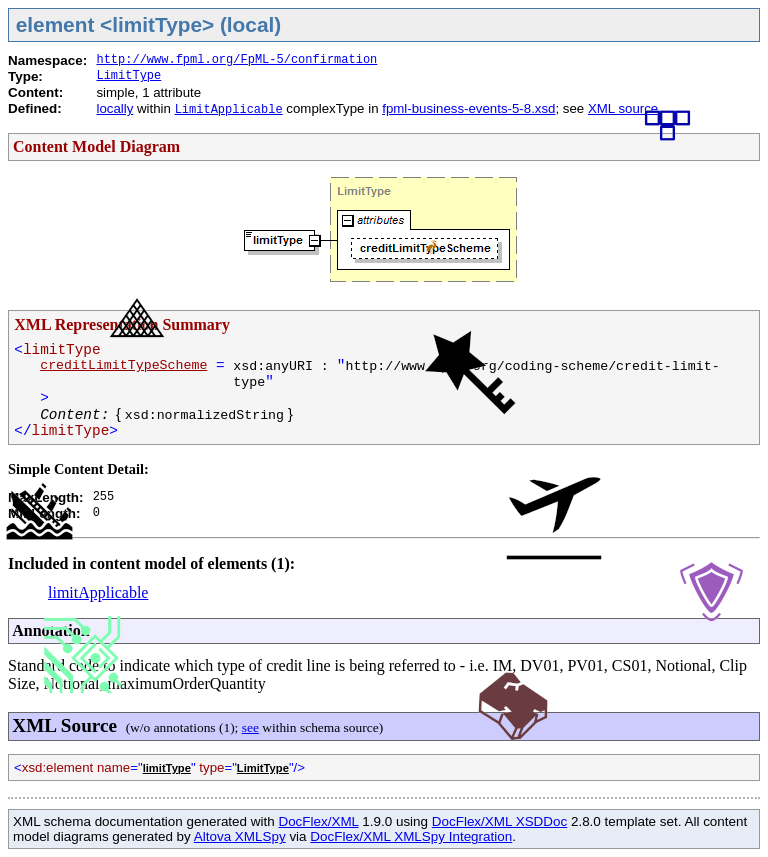 This screenshot has height=857, width=768. I want to click on view departing flights, so click(554, 517).